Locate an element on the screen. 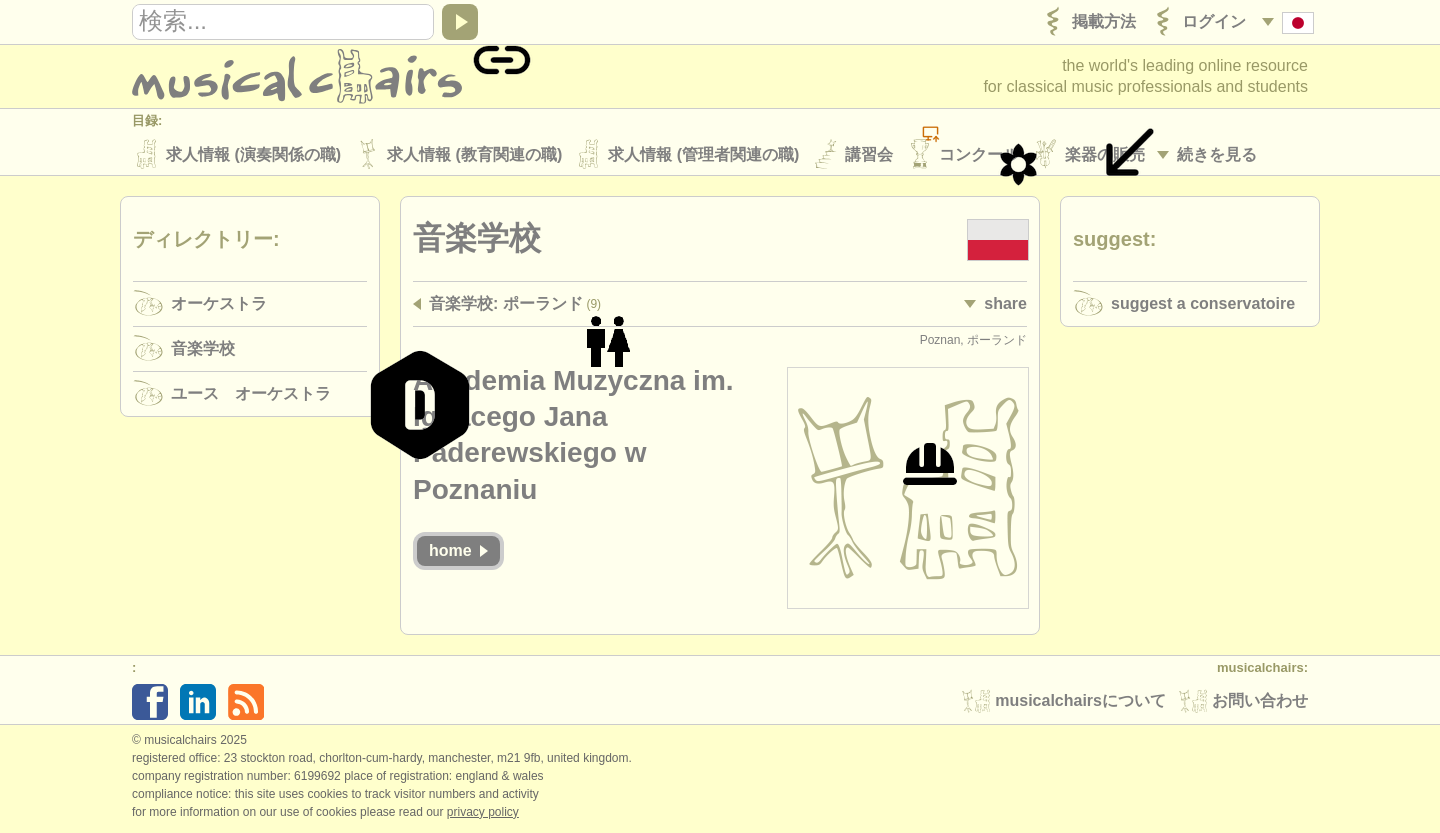 Image resolution: width=1440 pixels, height=833 pixels. upload content to desktop is located at coordinates (930, 133).